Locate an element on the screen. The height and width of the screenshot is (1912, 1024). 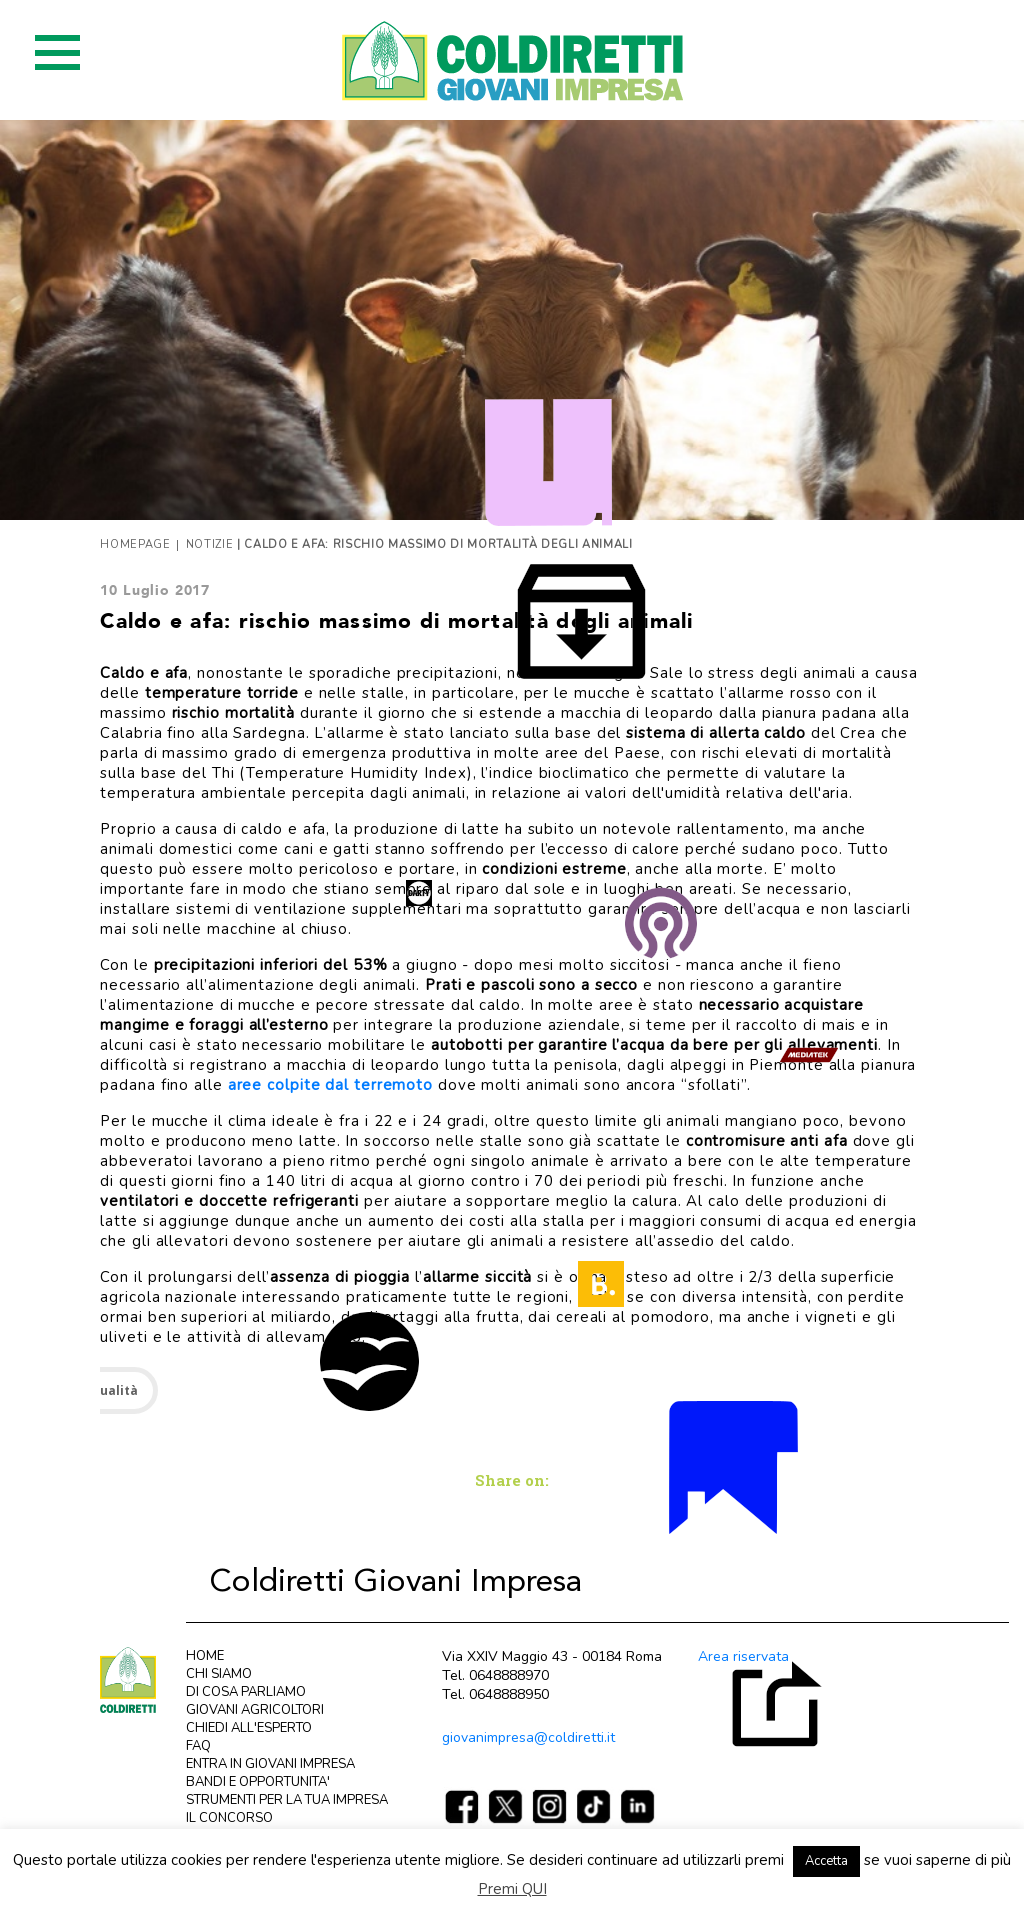
homepage app logo is located at coordinates (733, 1467).